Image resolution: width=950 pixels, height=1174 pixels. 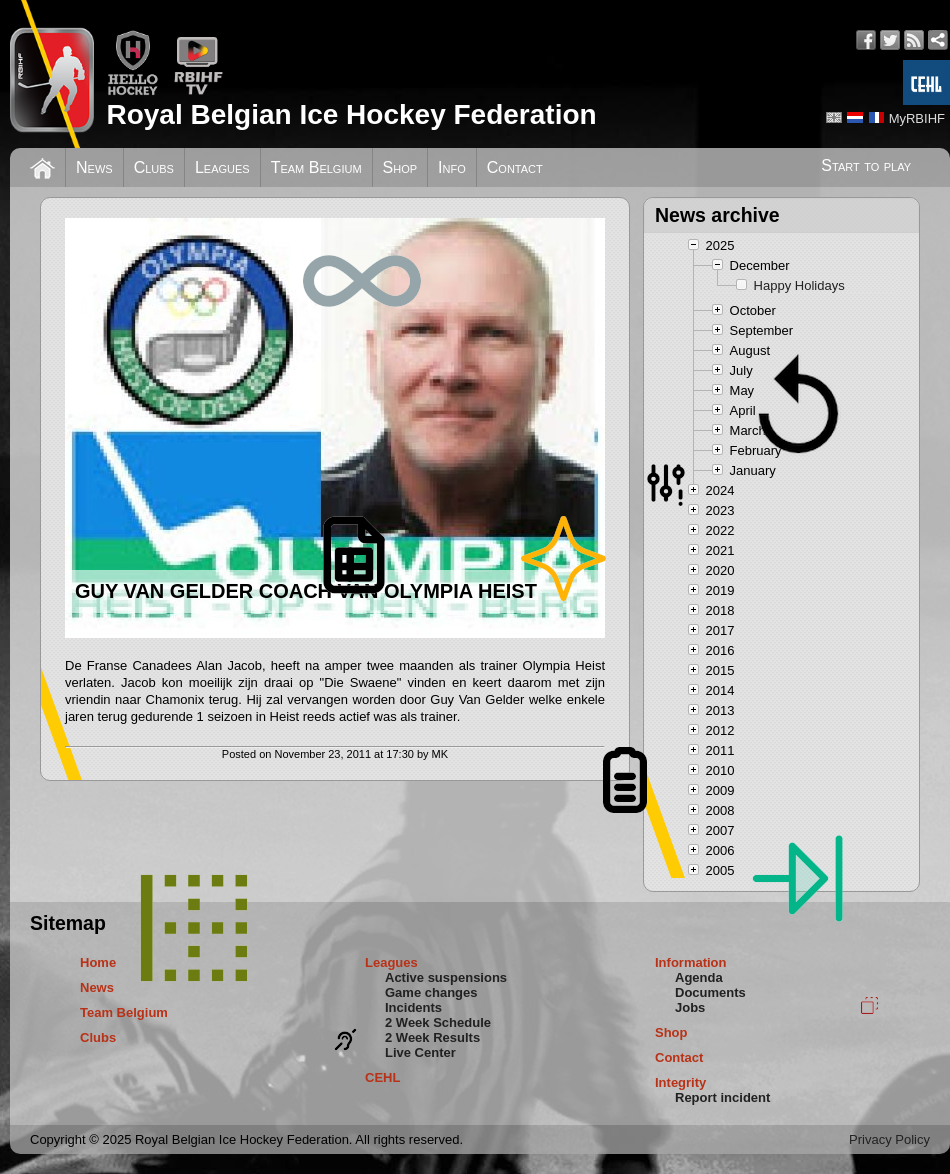 What do you see at coordinates (345, 1039) in the screenshot?
I see `indicates hard of hearing accessibility options` at bounding box center [345, 1039].